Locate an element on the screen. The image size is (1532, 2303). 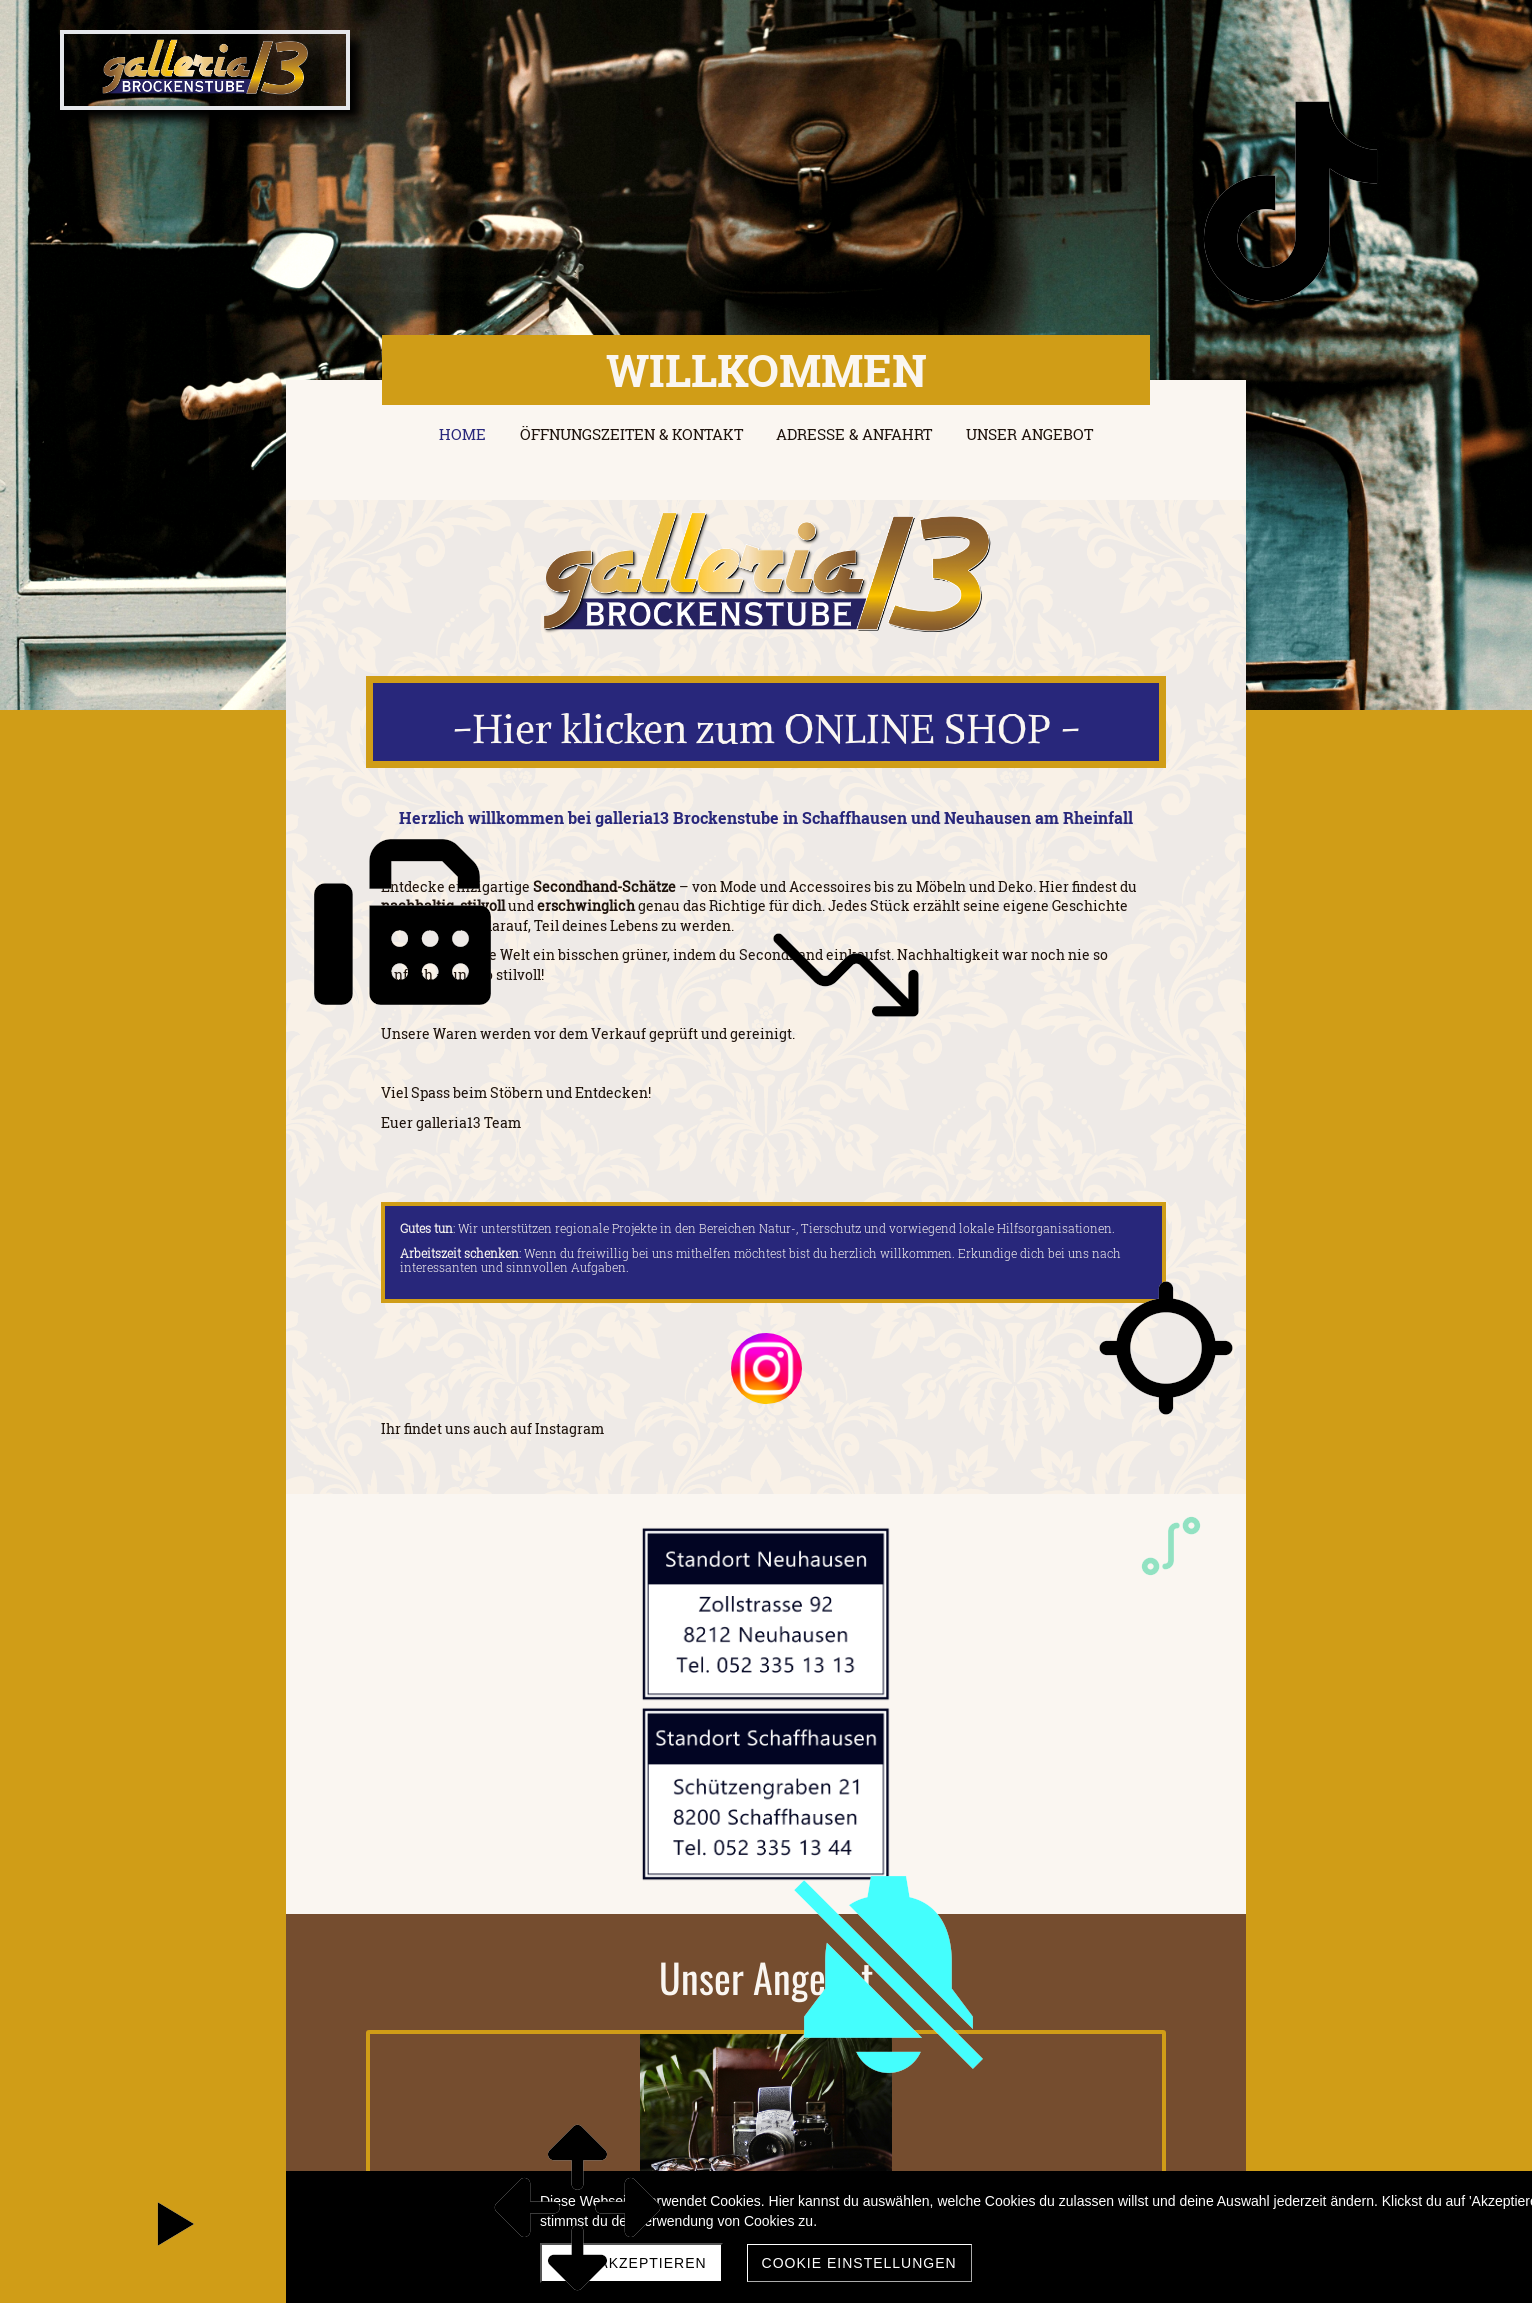
start playing media is located at coordinates (176, 2224).